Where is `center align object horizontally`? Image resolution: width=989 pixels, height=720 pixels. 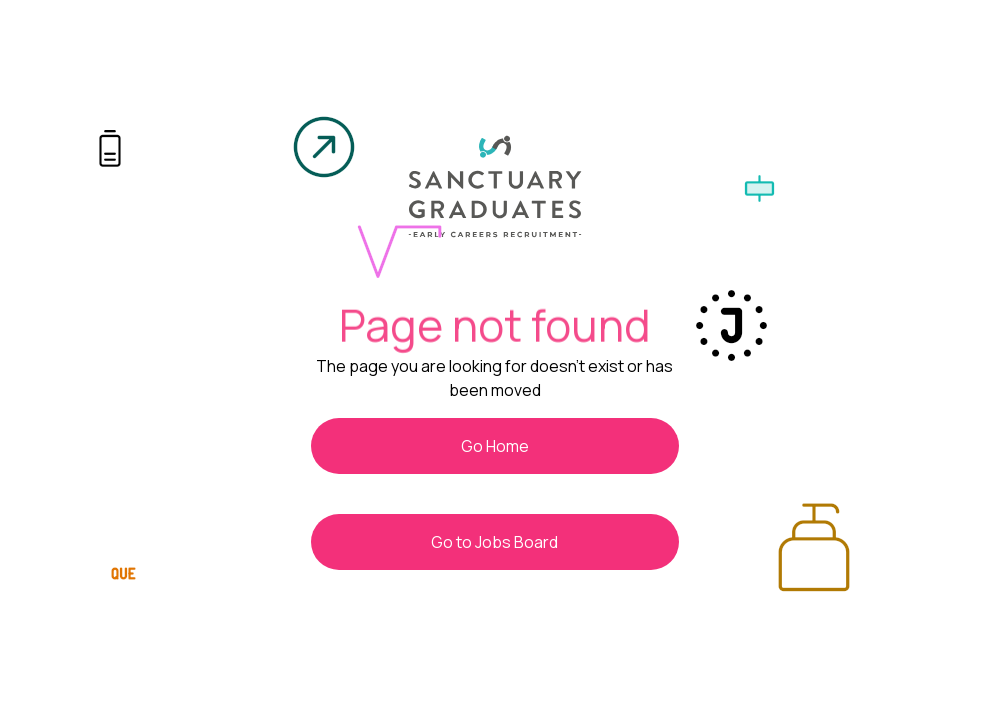
center align object horizontally is located at coordinates (759, 188).